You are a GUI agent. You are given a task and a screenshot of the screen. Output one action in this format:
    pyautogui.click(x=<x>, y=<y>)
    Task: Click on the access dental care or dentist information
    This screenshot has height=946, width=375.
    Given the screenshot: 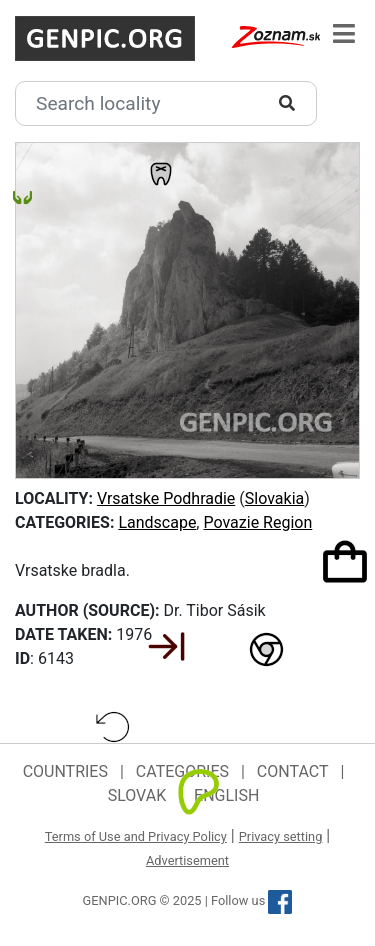 What is the action you would take?
    pyautogui.click(x=161, y=174)
    